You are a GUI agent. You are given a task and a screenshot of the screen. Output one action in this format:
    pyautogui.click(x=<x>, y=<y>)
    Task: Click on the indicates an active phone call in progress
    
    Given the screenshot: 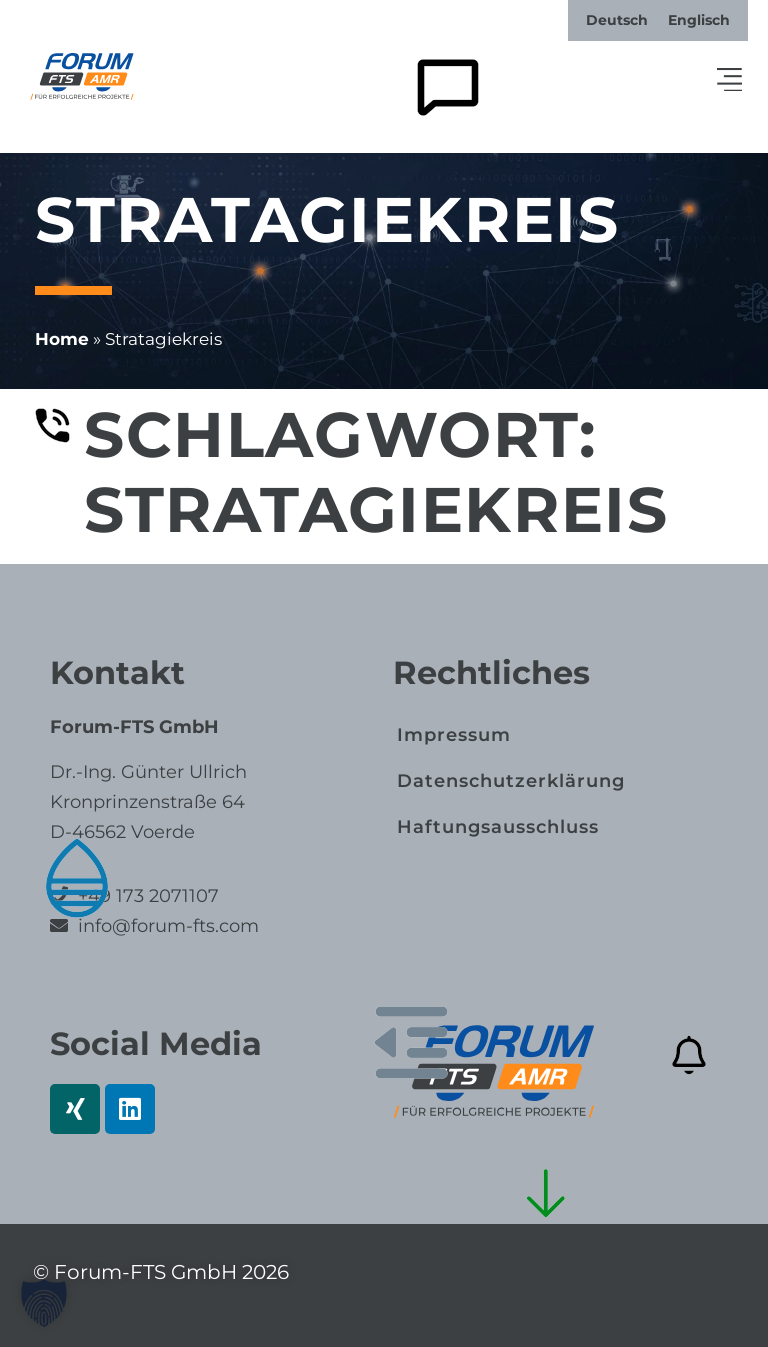 What is the action you would take?
    pyautogui.click(x=52, y=425)
    